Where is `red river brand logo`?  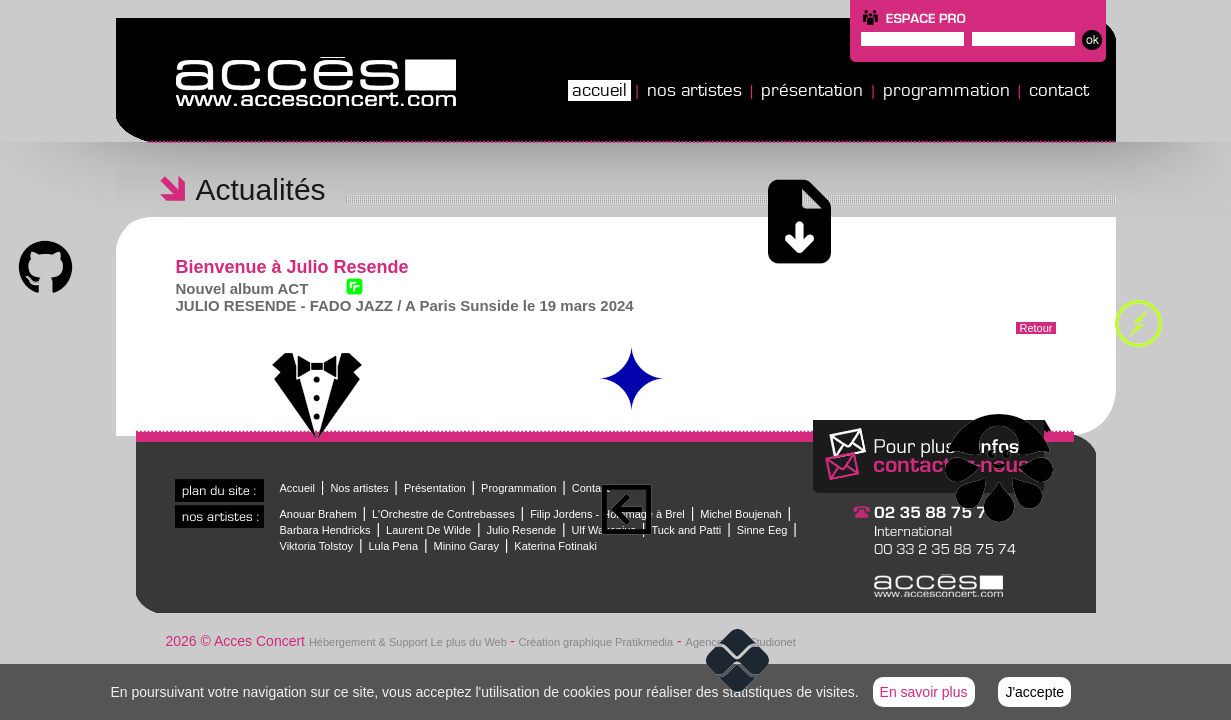
red river brand logo is located at coordinates (354, 286).